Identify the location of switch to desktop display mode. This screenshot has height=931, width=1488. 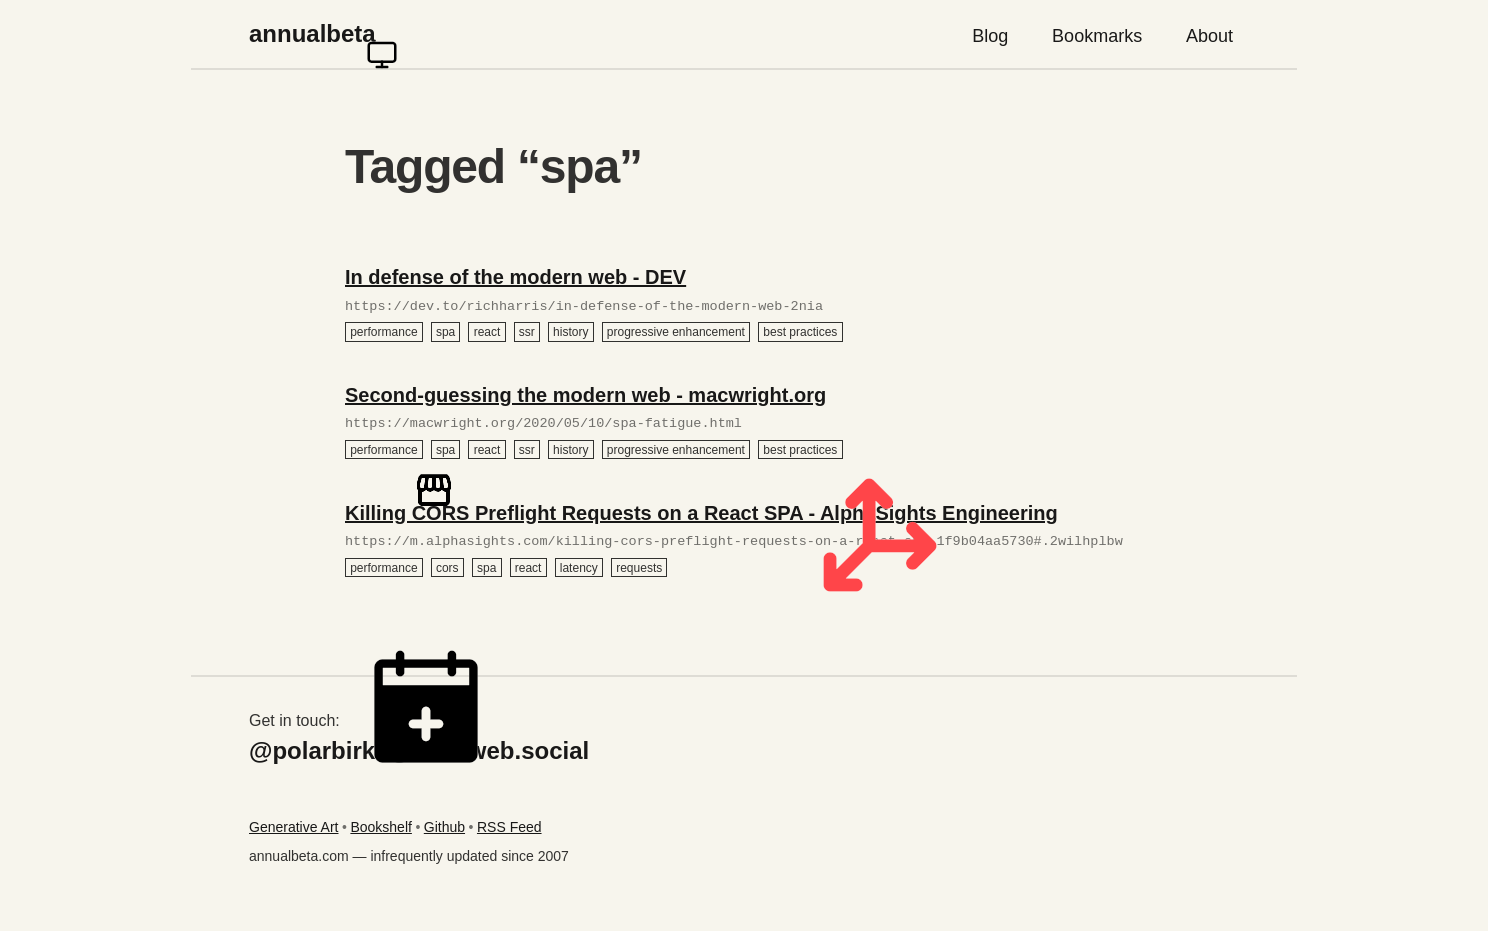
(382, 55).